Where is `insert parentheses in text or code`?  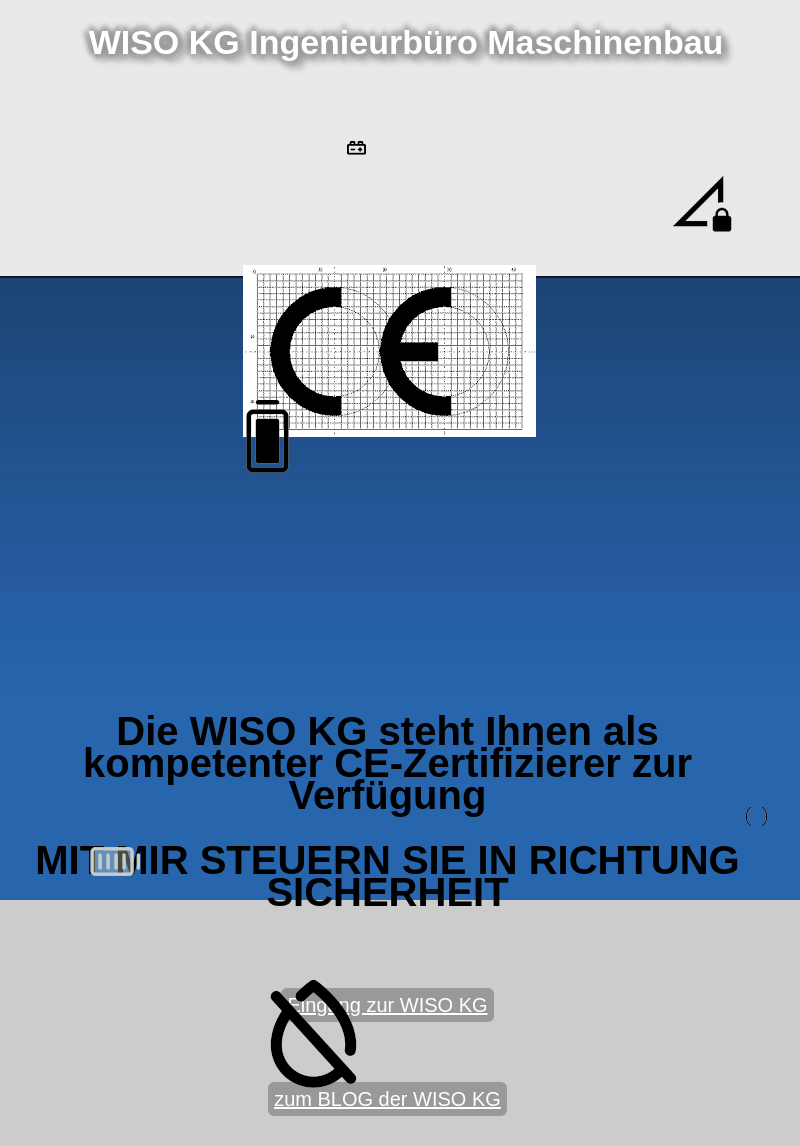
insert parentheses in text or code is located at coordinates (756, 816).